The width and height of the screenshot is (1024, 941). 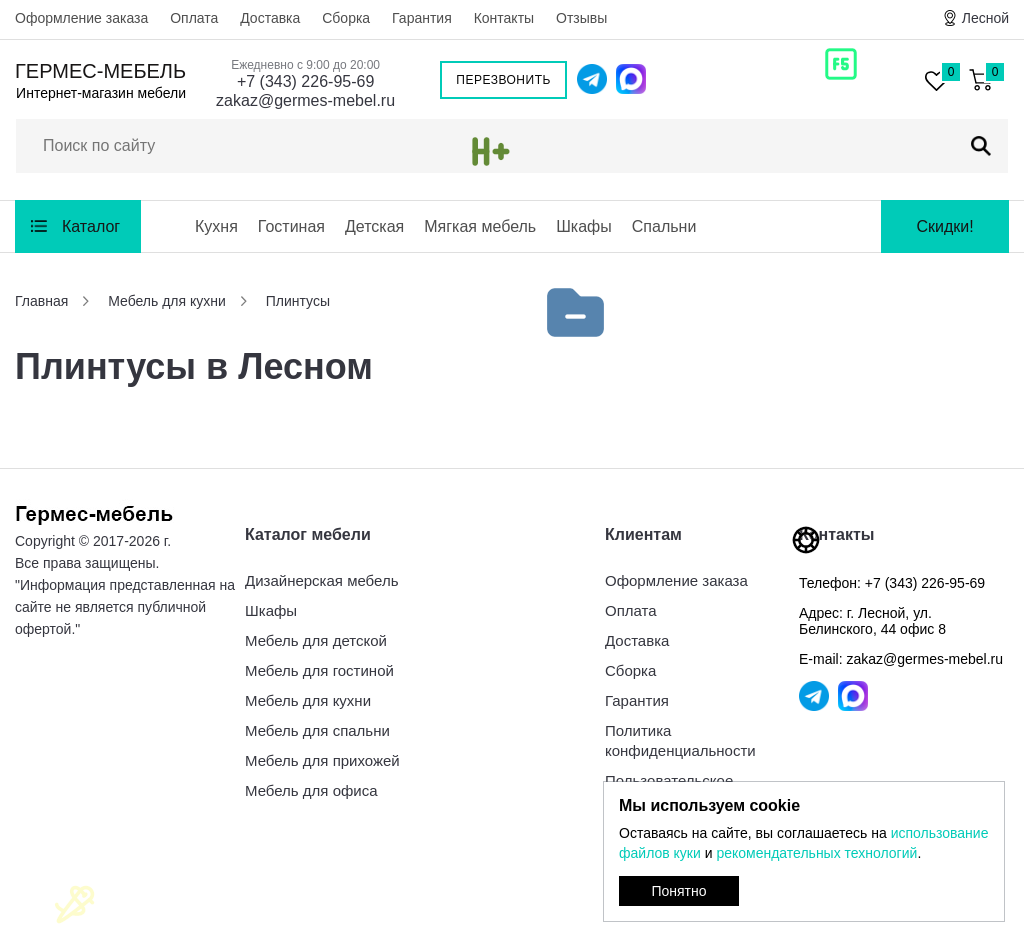 I want to click on refresh or reload the current page, so click(x=841, y=64).